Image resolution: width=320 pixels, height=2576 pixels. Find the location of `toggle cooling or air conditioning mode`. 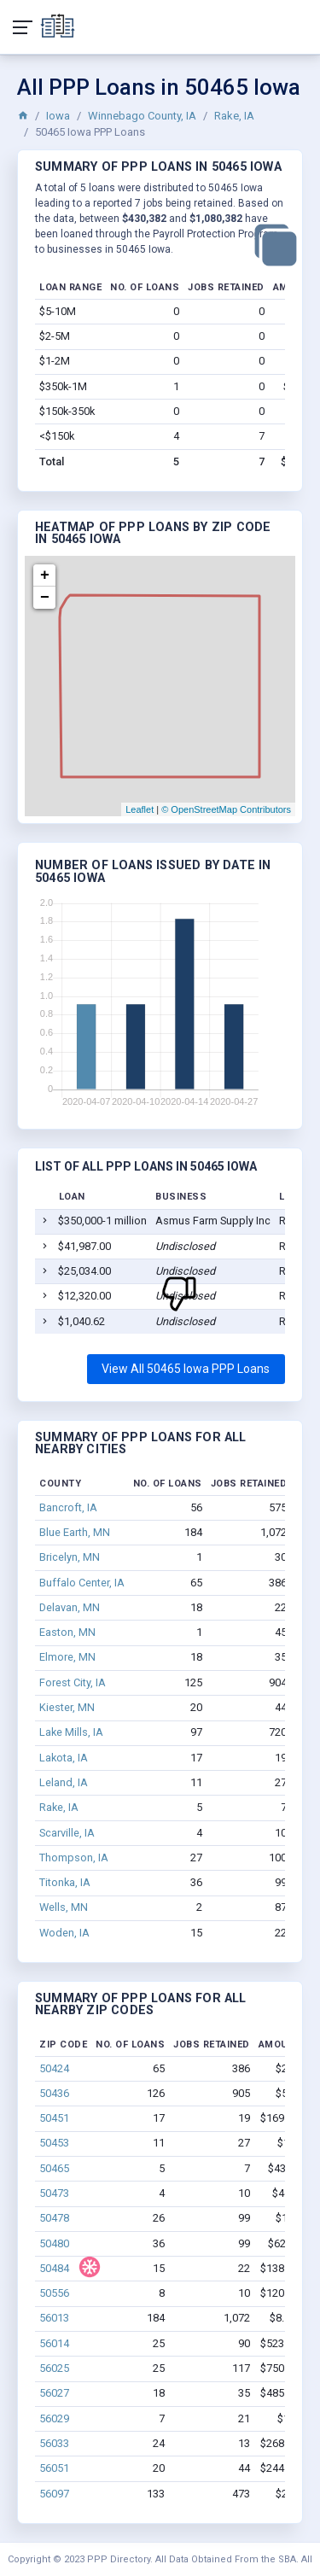

toggle cooling or air conditioning mode is located at coordinates (90, 2267).